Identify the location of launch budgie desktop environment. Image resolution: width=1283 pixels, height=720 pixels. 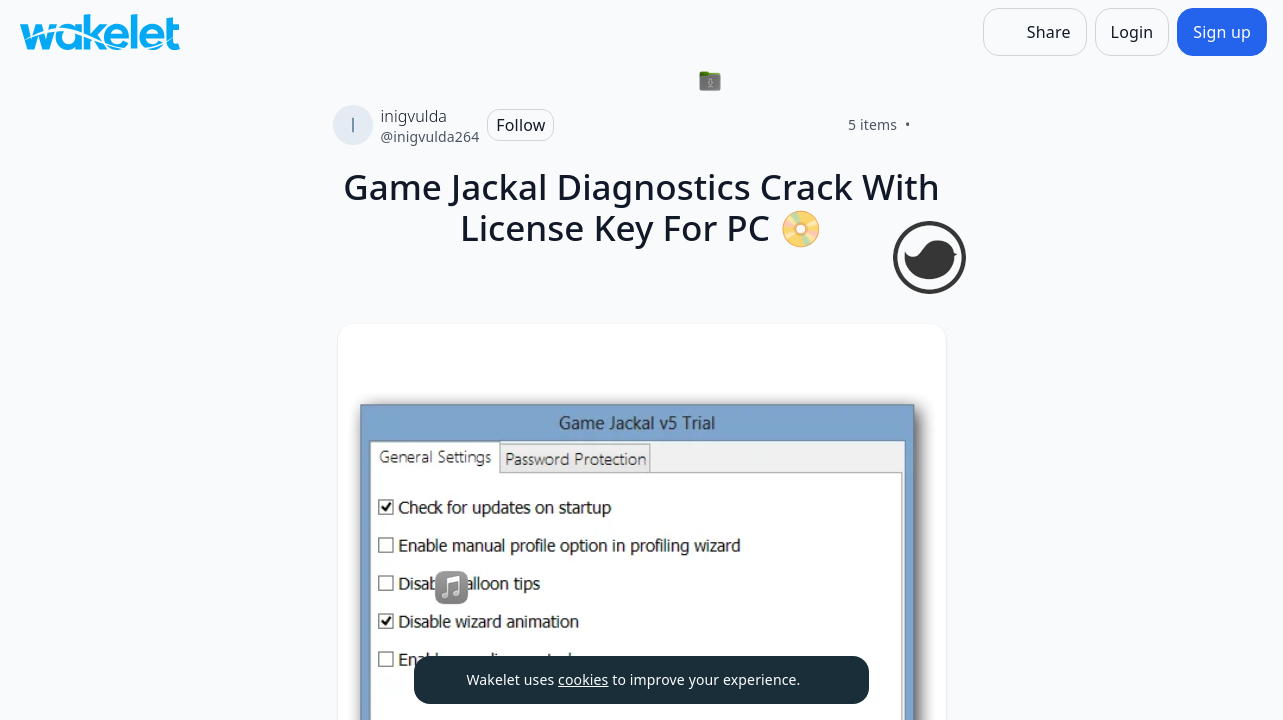
(929, 257).